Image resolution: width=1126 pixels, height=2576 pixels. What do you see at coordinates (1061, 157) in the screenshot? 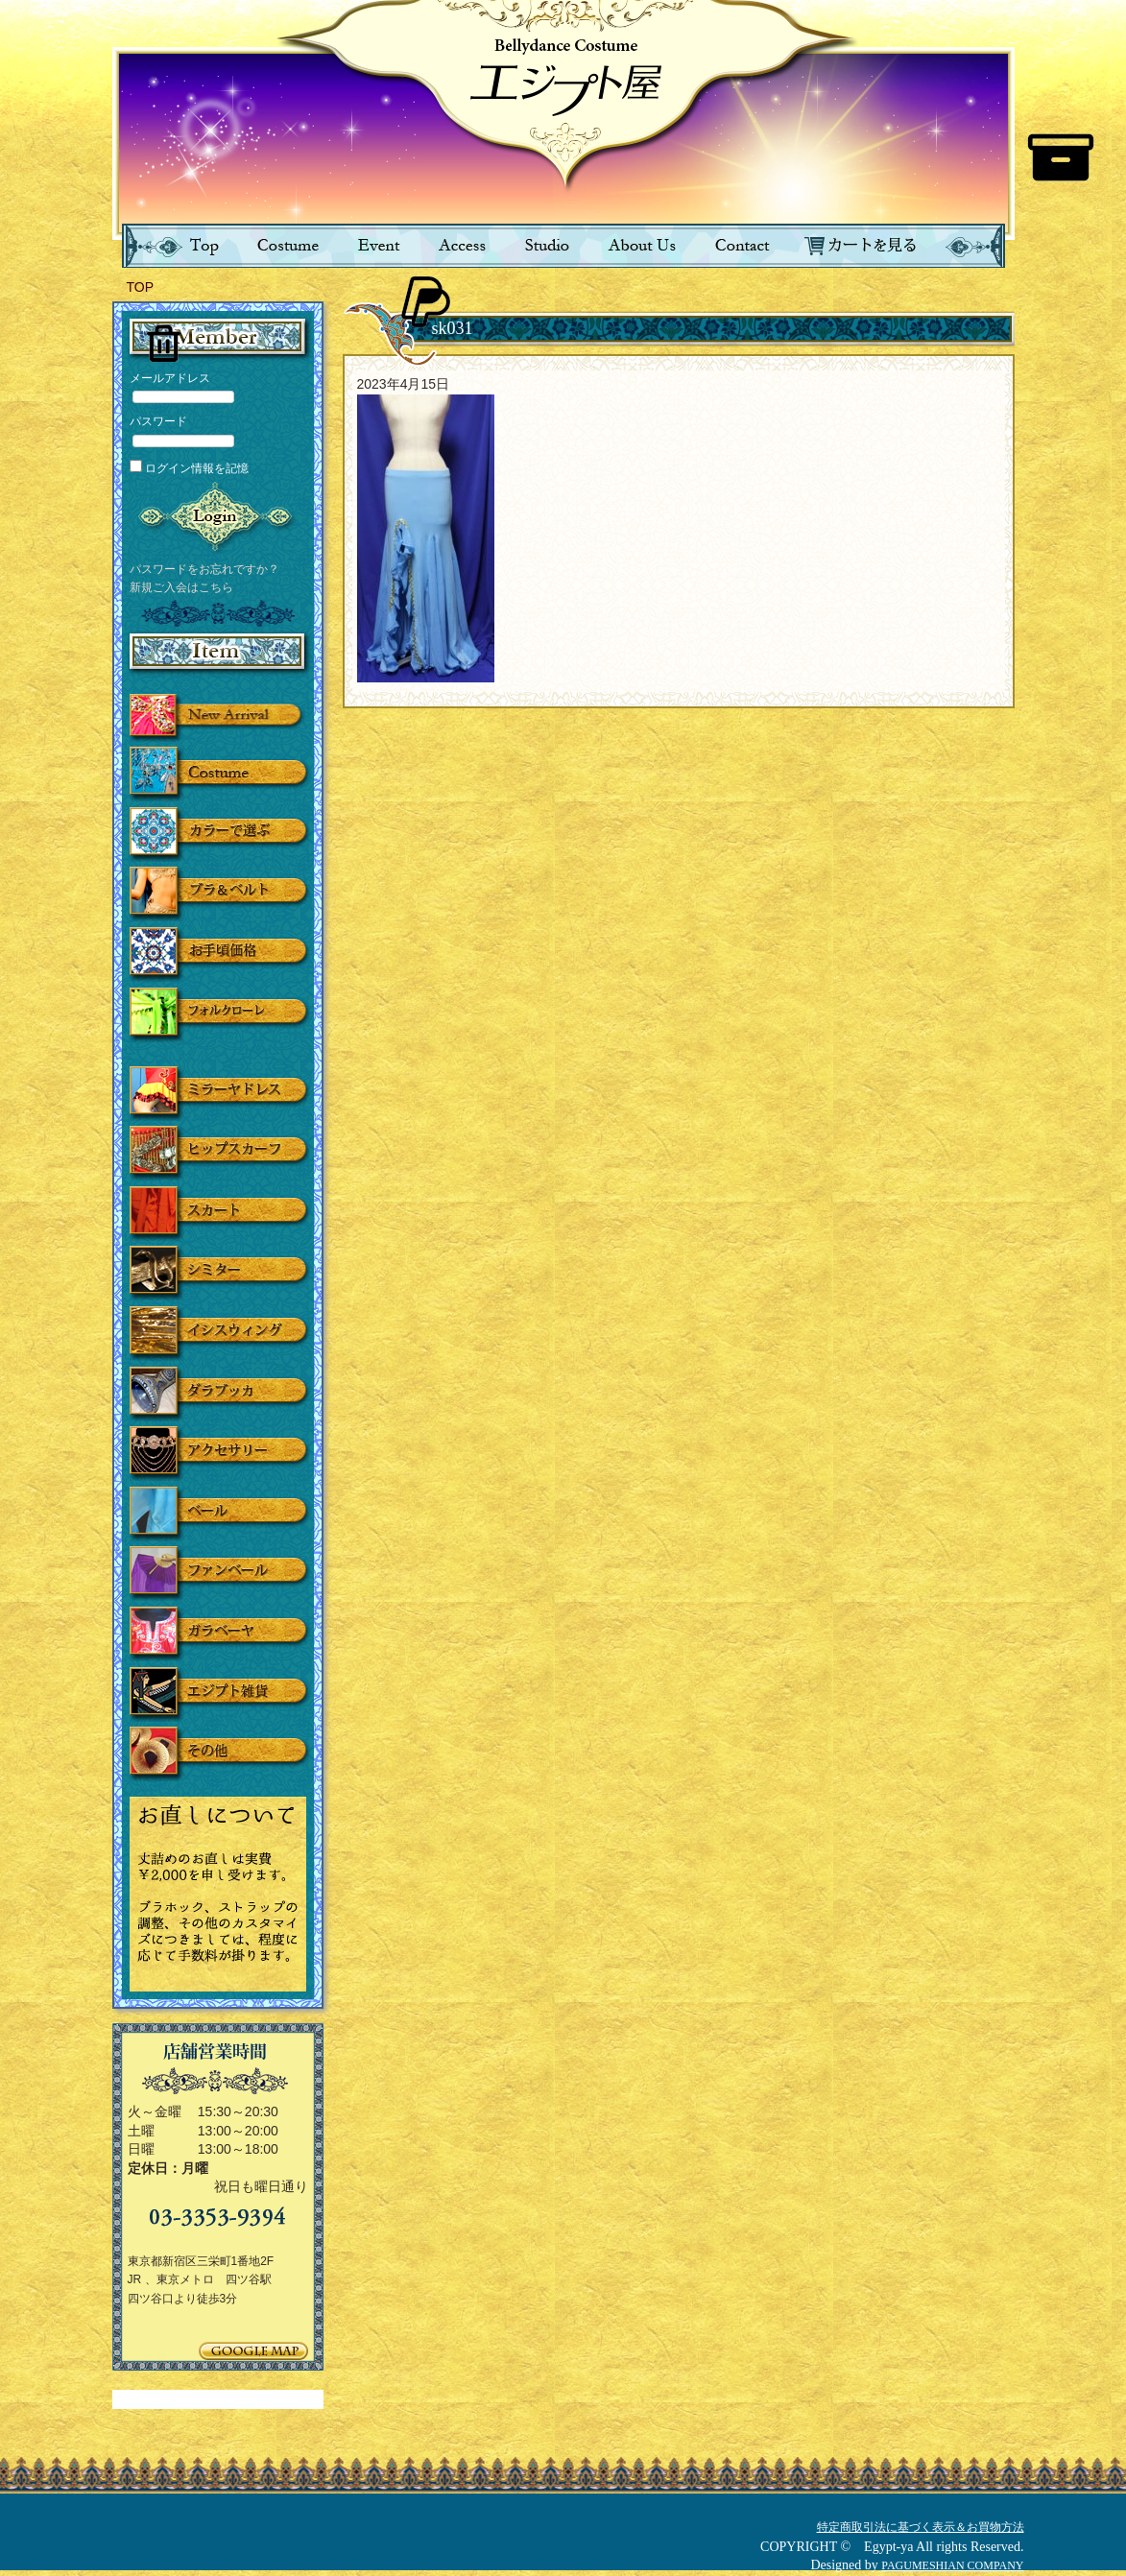
I see `archive this item` at bounding box center [1061, 157].